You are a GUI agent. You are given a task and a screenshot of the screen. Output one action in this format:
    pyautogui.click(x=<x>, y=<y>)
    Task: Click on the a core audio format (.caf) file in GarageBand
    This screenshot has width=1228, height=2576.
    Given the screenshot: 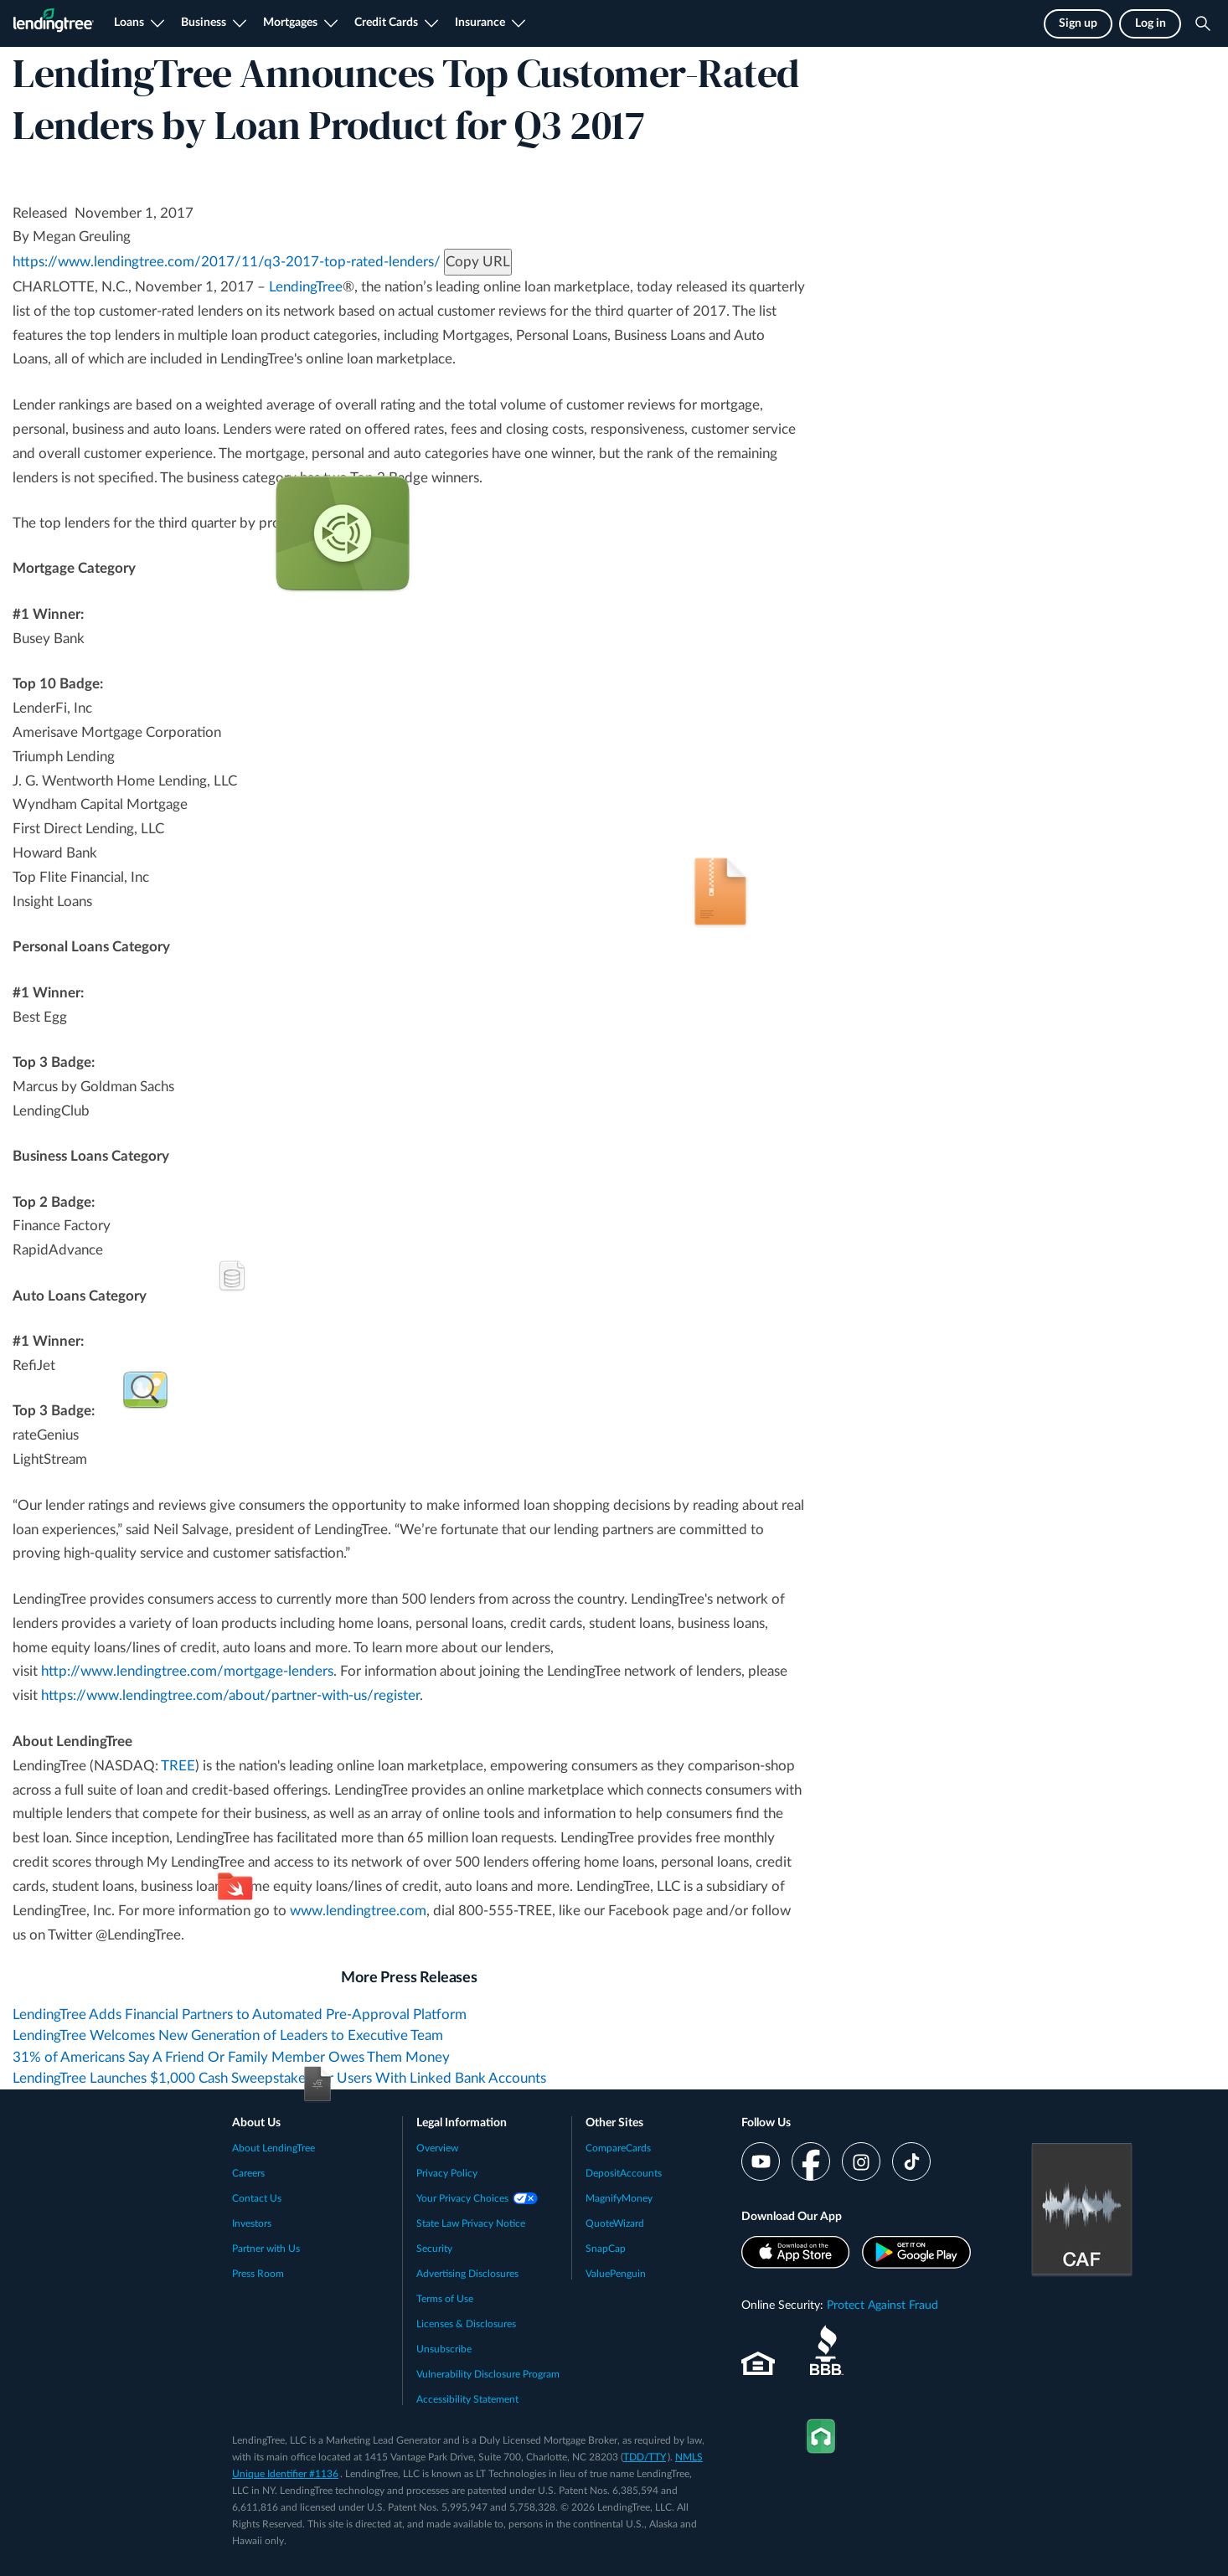 What is the action you would take?
    pyautogui.click(x=1081, y=2212)
    